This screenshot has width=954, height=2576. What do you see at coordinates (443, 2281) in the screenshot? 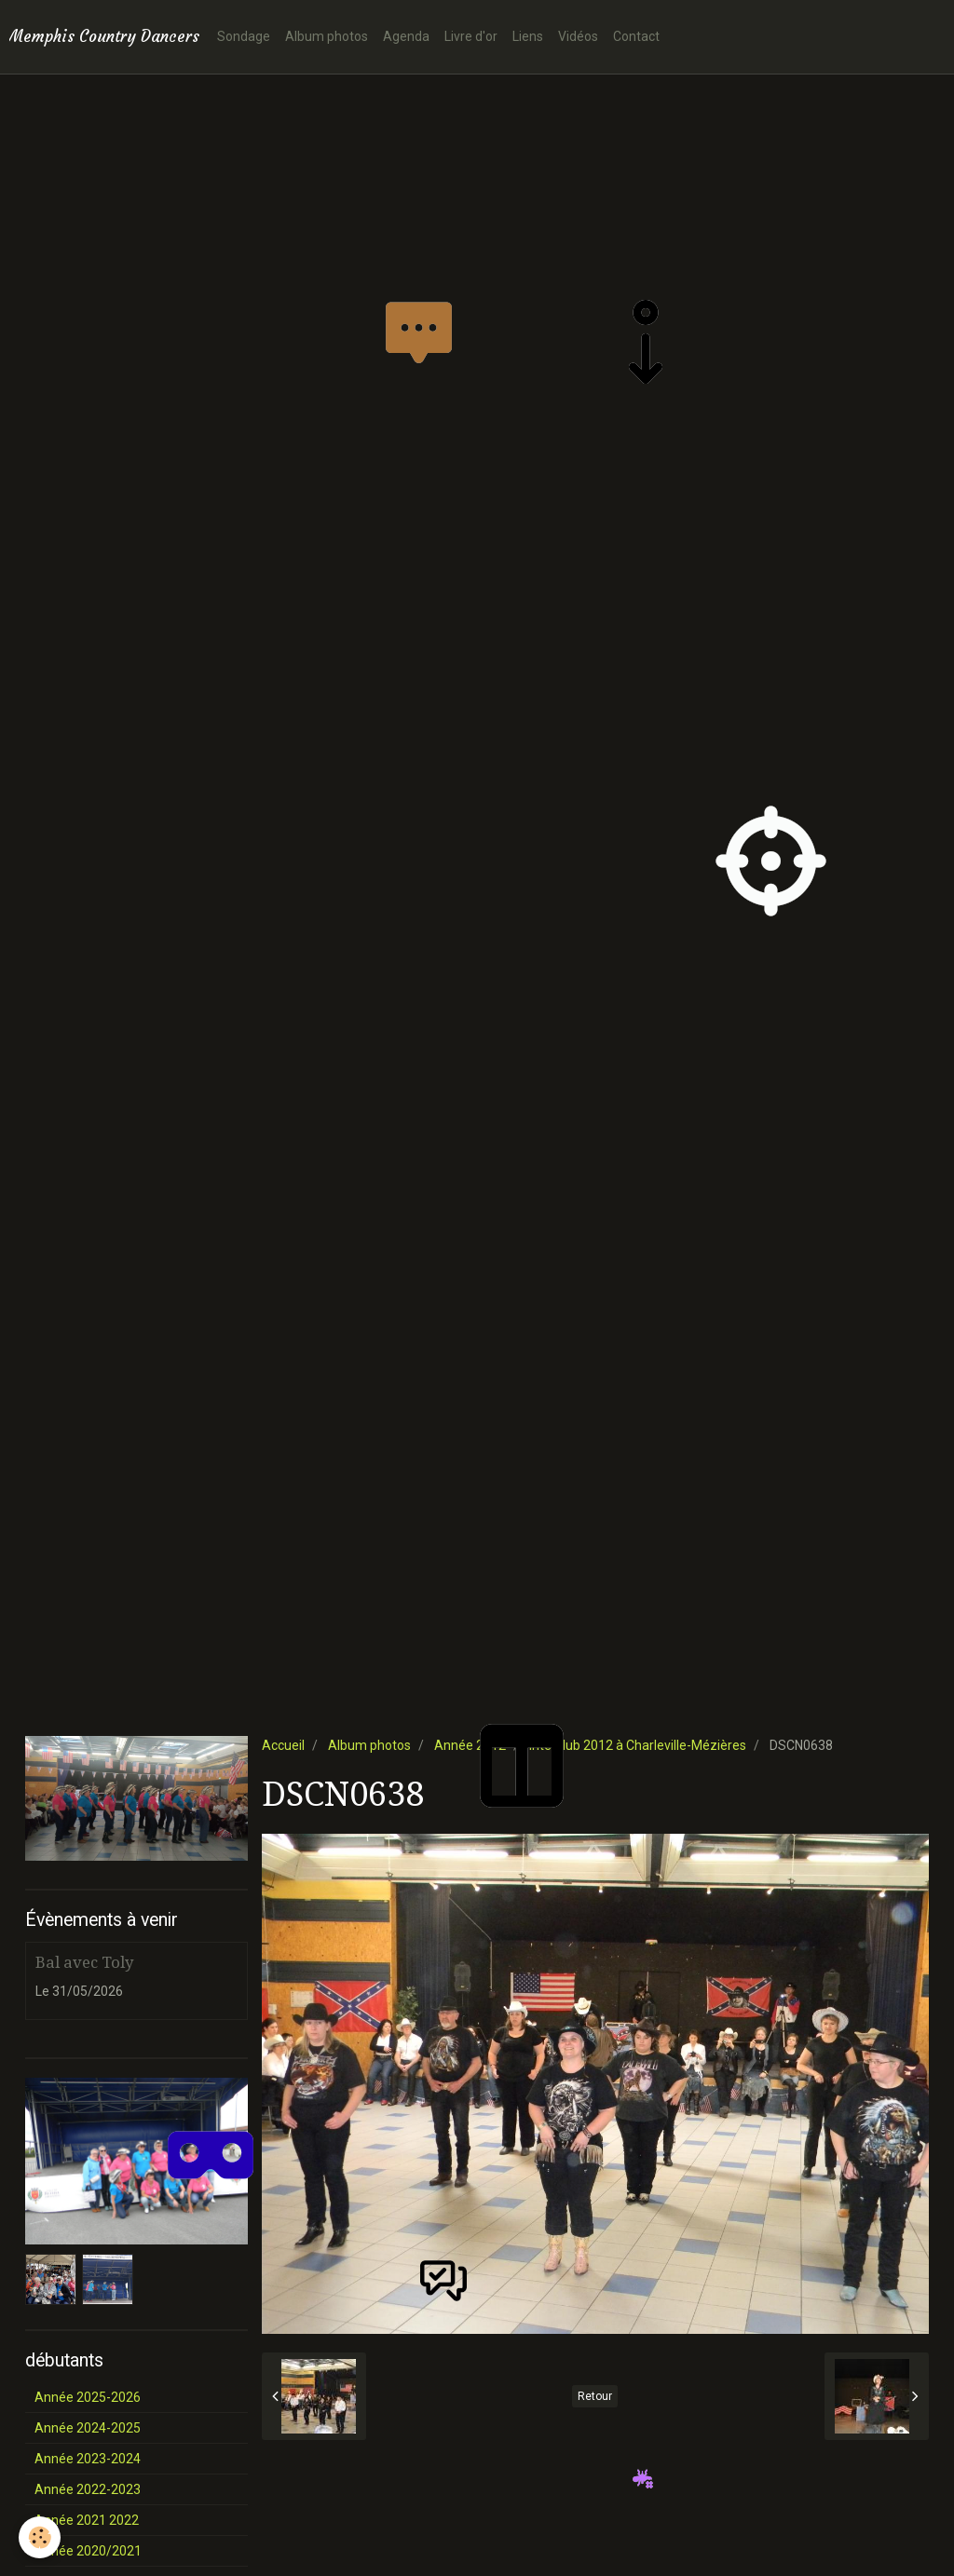
I see `indicates a discussion thread has been closed` at bounding box center [443, 2281].